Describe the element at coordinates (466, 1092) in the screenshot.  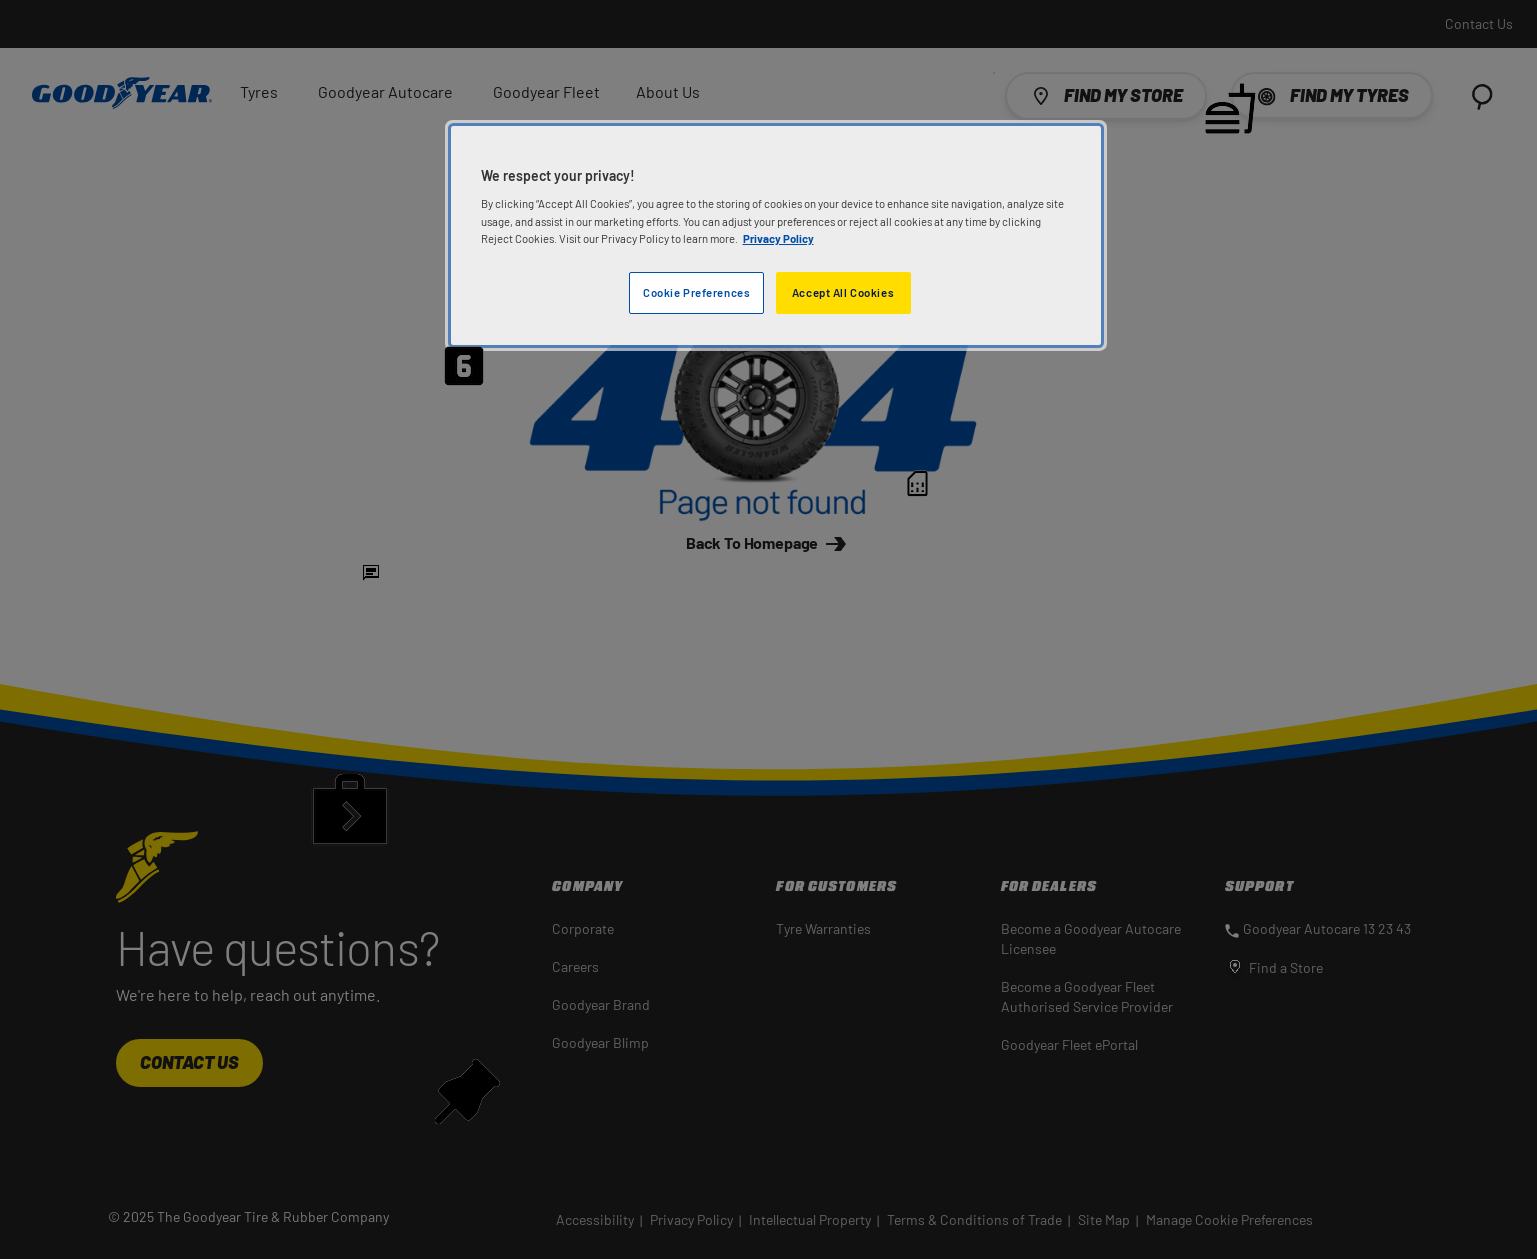
I see `pin this item to keep it visible` at that location.